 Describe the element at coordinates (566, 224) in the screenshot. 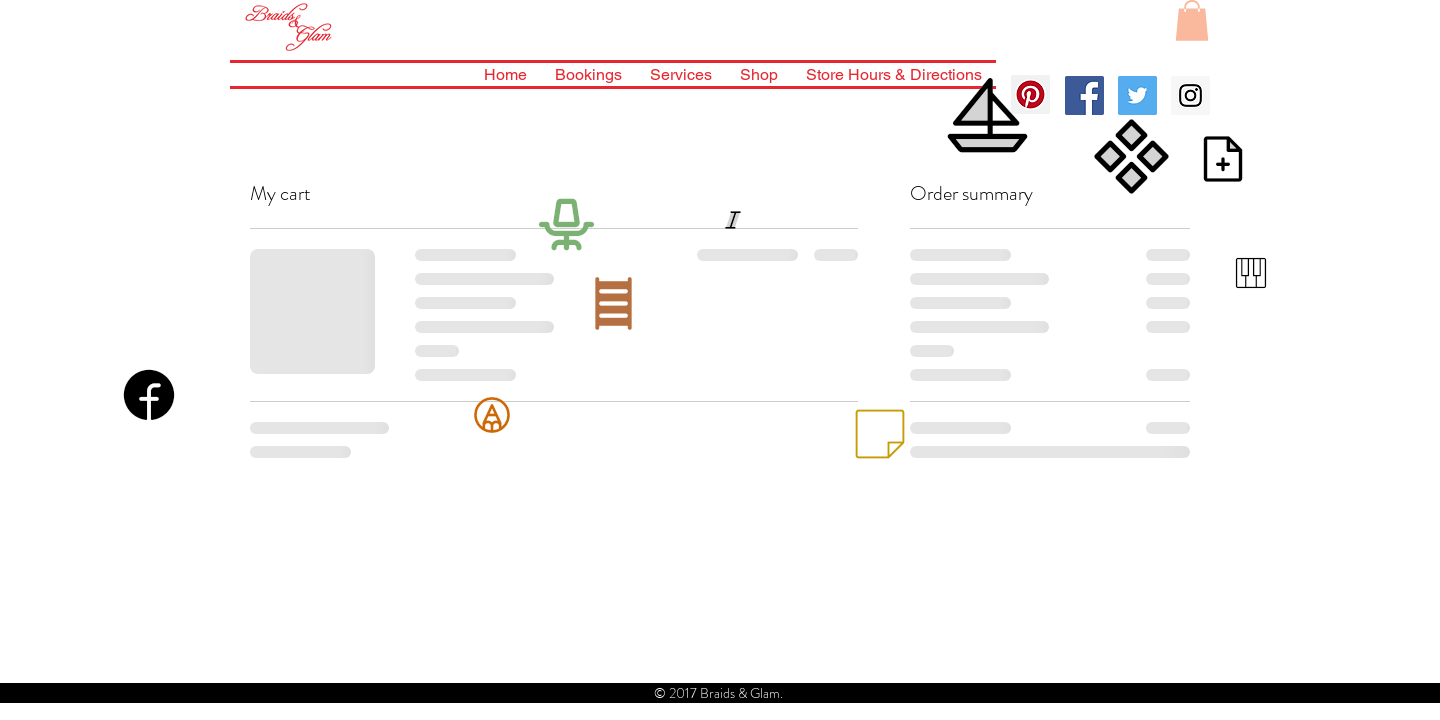

I see `access workspace or office settings` at that location.